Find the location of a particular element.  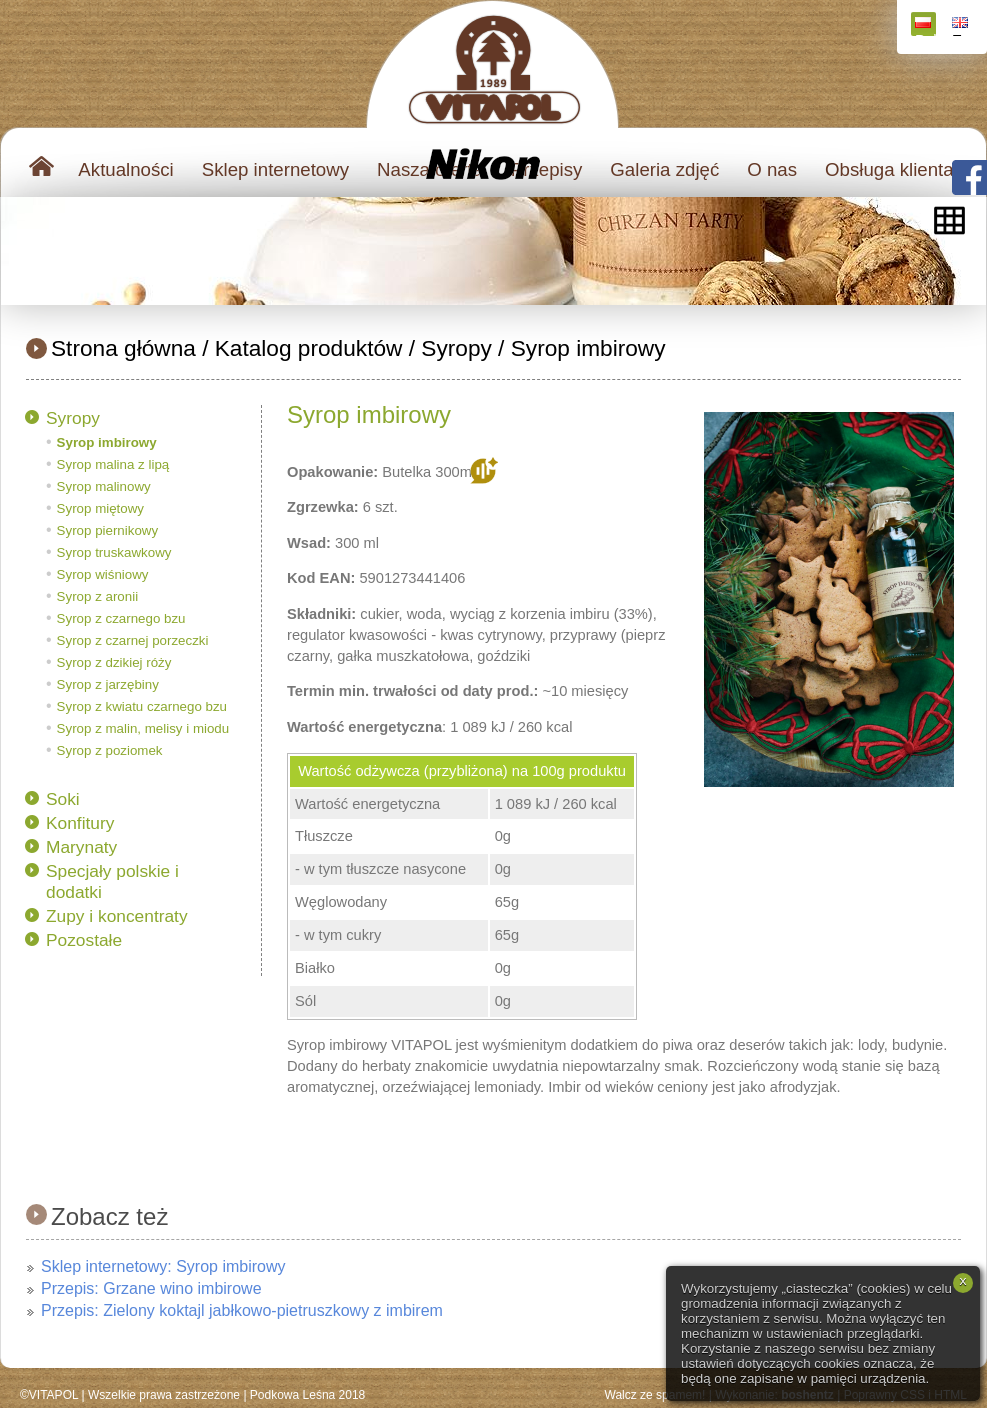

switch to grid view layout is located at coordinates (949, 220).